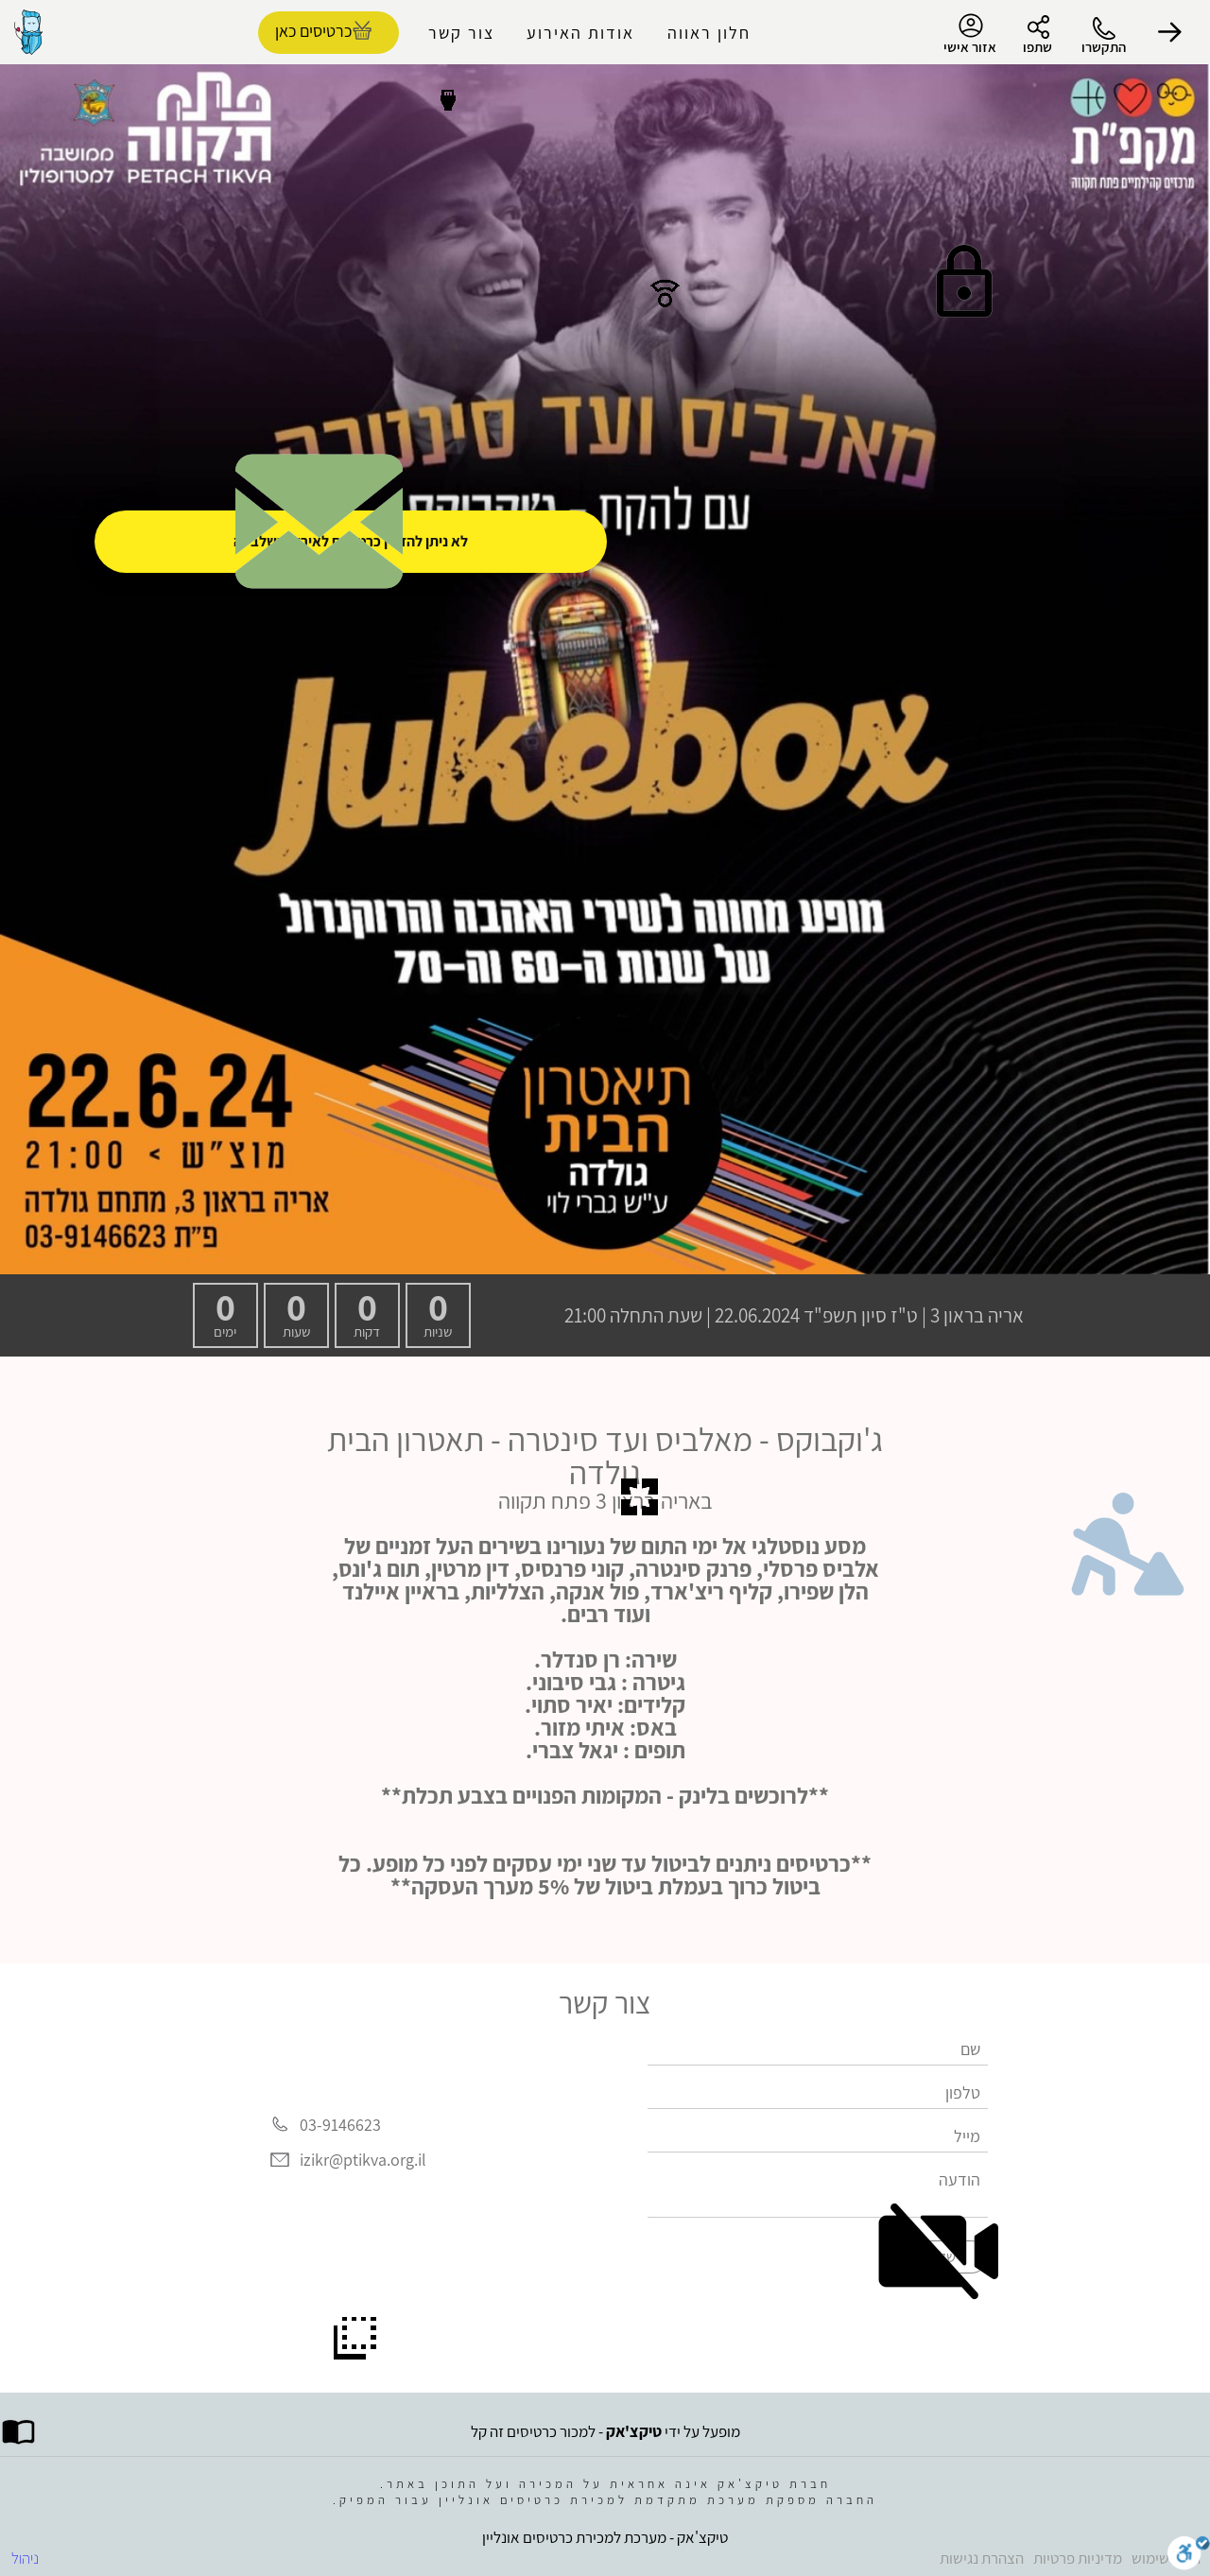 The width and height of the screenshot is (1210, 2576). What do you see at coordinates (639, 1496) in the screenshot?
I see `view pages or documents` at bounding box center [639, 1496].